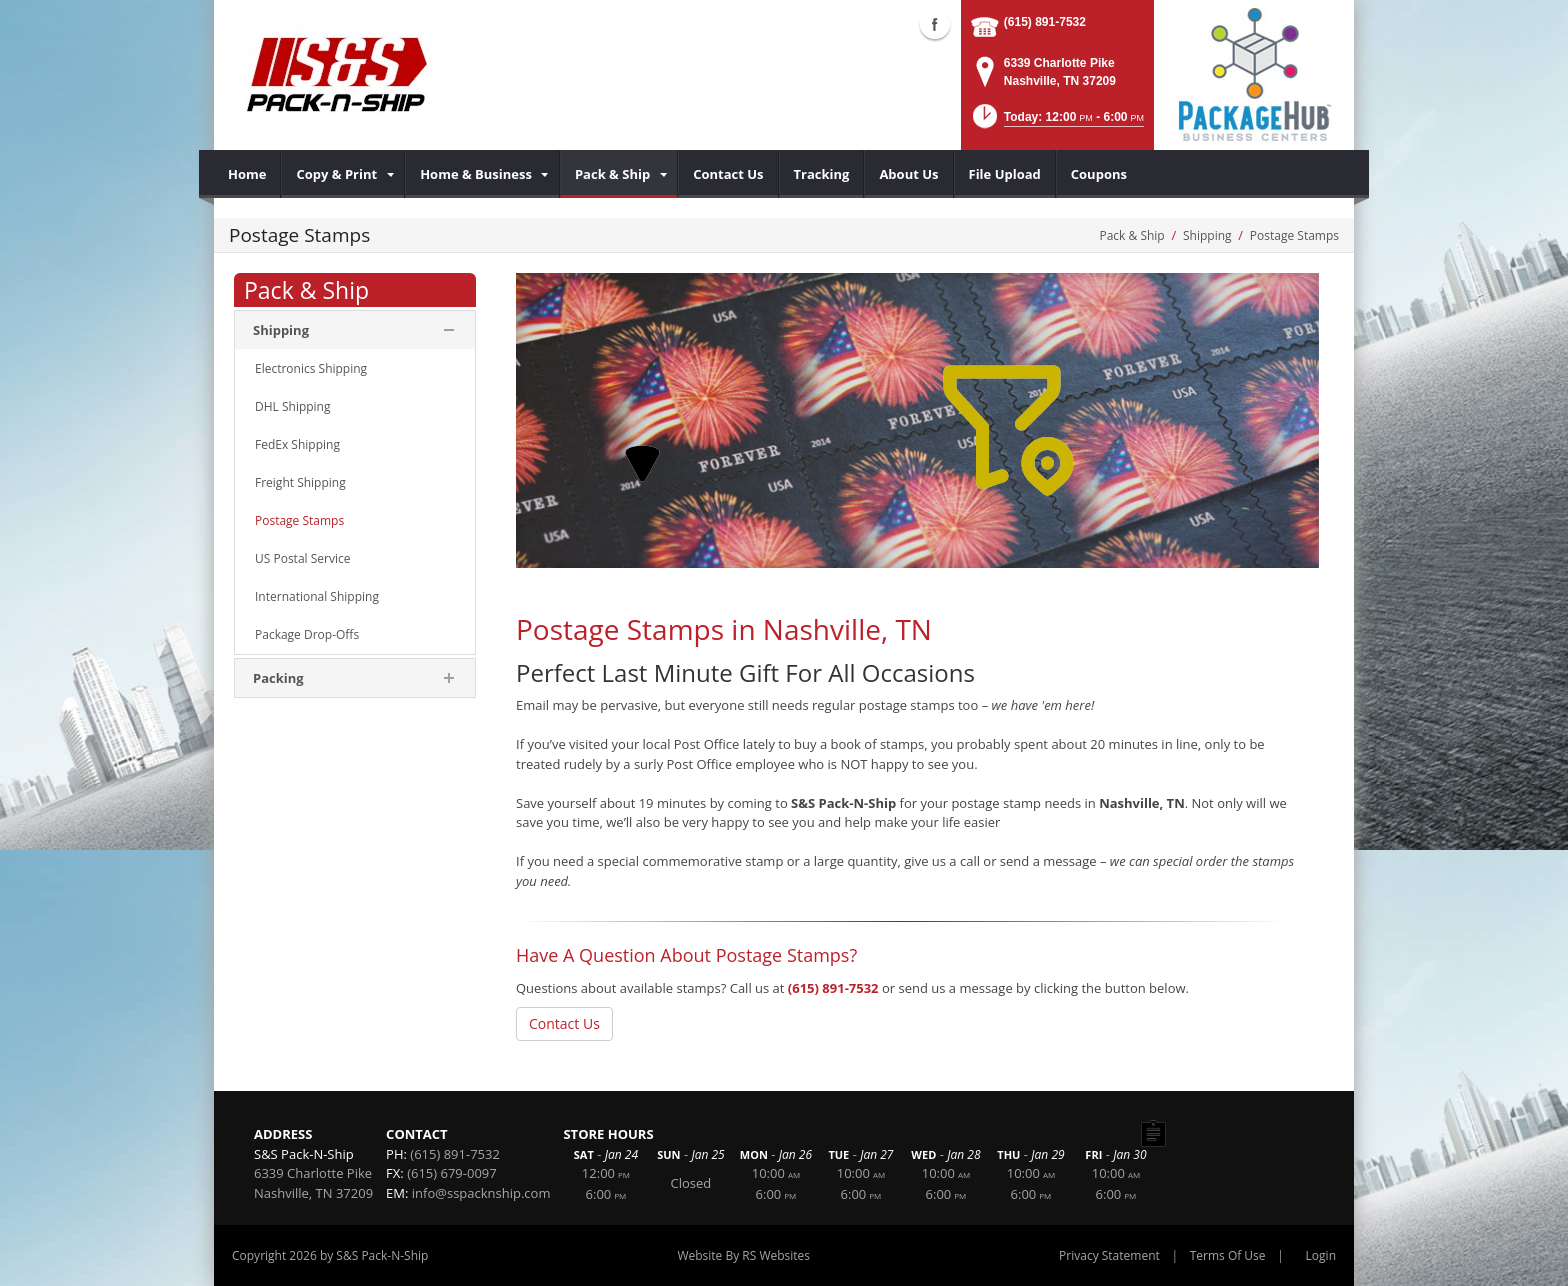 This screenshot has width=1568, height=1286. What do you see at coordinates (642, 464) in the screenshot?
I see `filter or sort content` at bounding box center [642, 464].